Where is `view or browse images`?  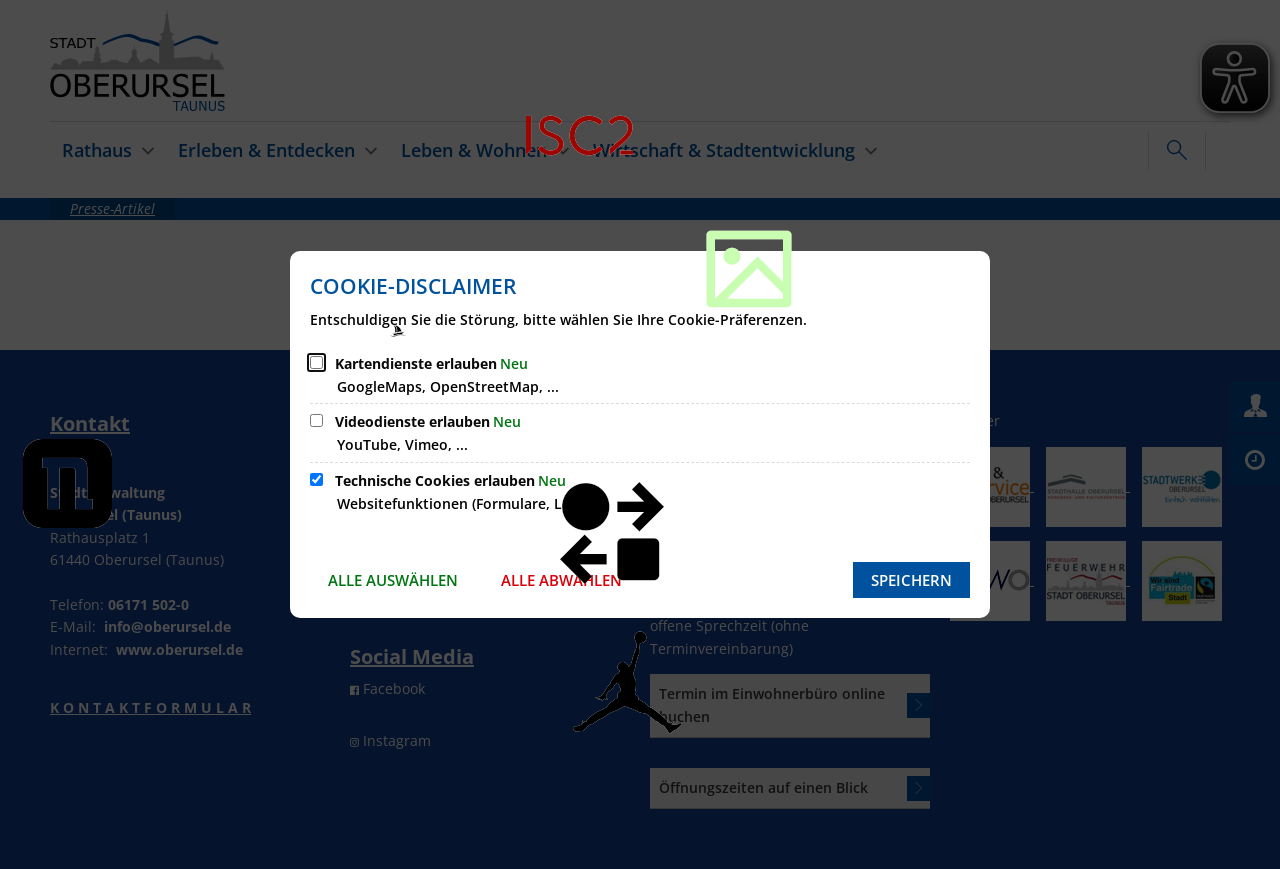 view or browse images is located at coordinates (749, 269).